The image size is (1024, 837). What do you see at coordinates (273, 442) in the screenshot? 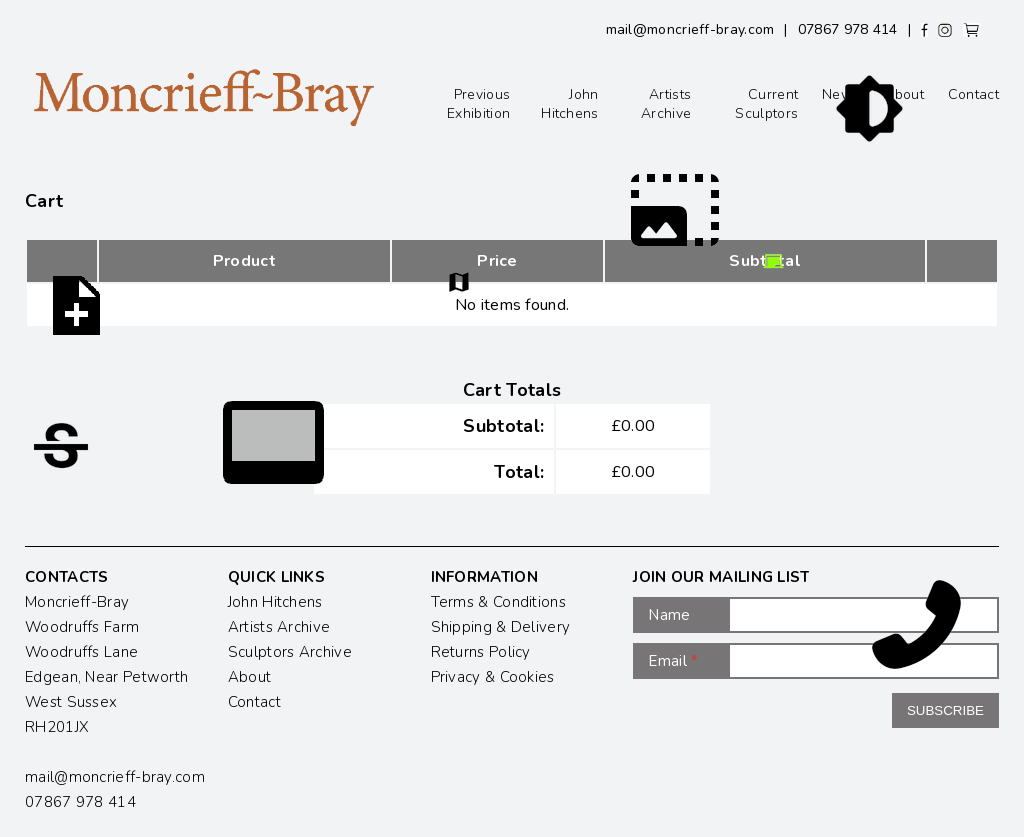
I see `video player with caption or label area` at bounding box center [273, 442].